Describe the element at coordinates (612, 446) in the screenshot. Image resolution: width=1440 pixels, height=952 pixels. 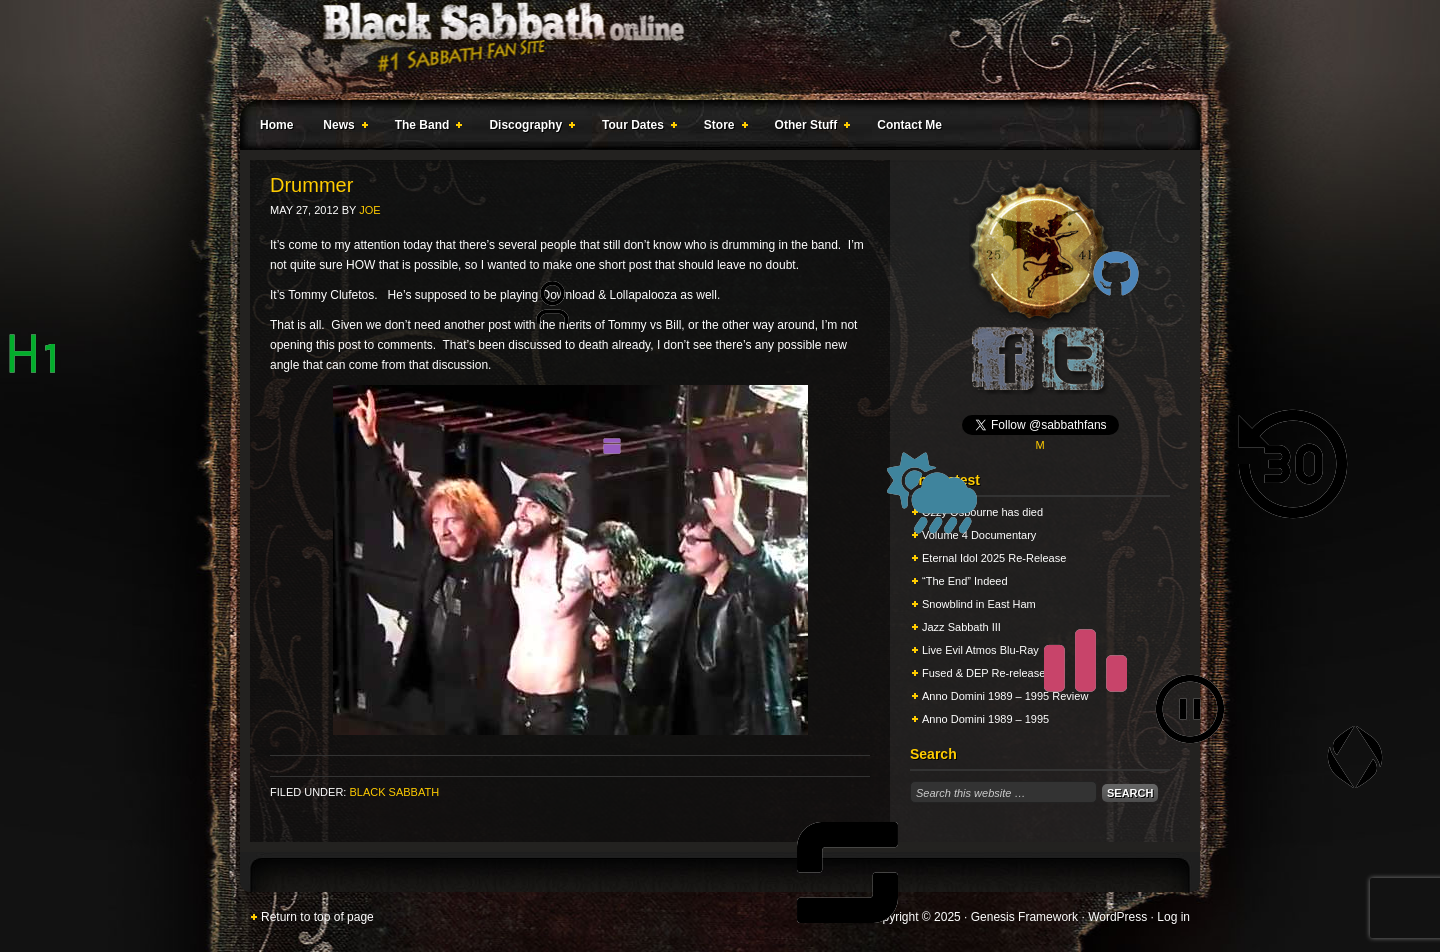
I see `switch to top panel layout` at that location.